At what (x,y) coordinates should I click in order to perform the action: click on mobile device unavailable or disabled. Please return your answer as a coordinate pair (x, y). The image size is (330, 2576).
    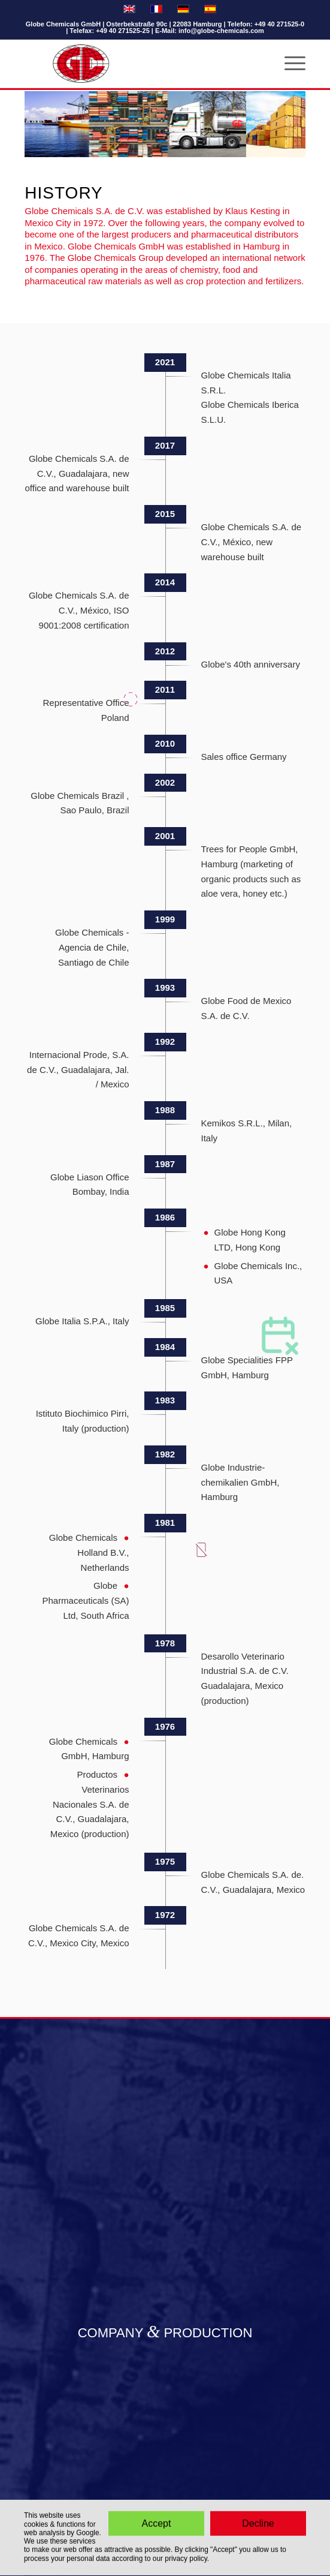
    Looking at the image, I should click on (201, 1550).